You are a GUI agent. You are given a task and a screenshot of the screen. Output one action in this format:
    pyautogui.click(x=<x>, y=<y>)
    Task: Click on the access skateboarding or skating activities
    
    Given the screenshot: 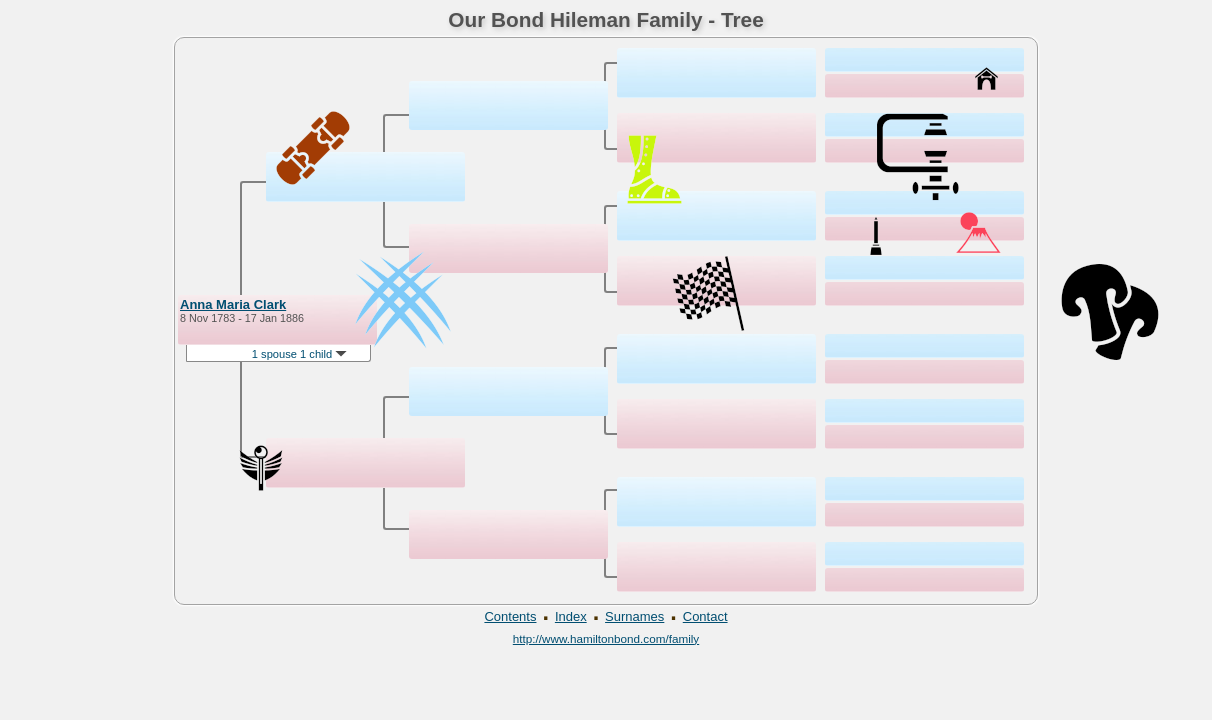 What is the action you would take?
    pyautogui.click(x=313, y=148)
    